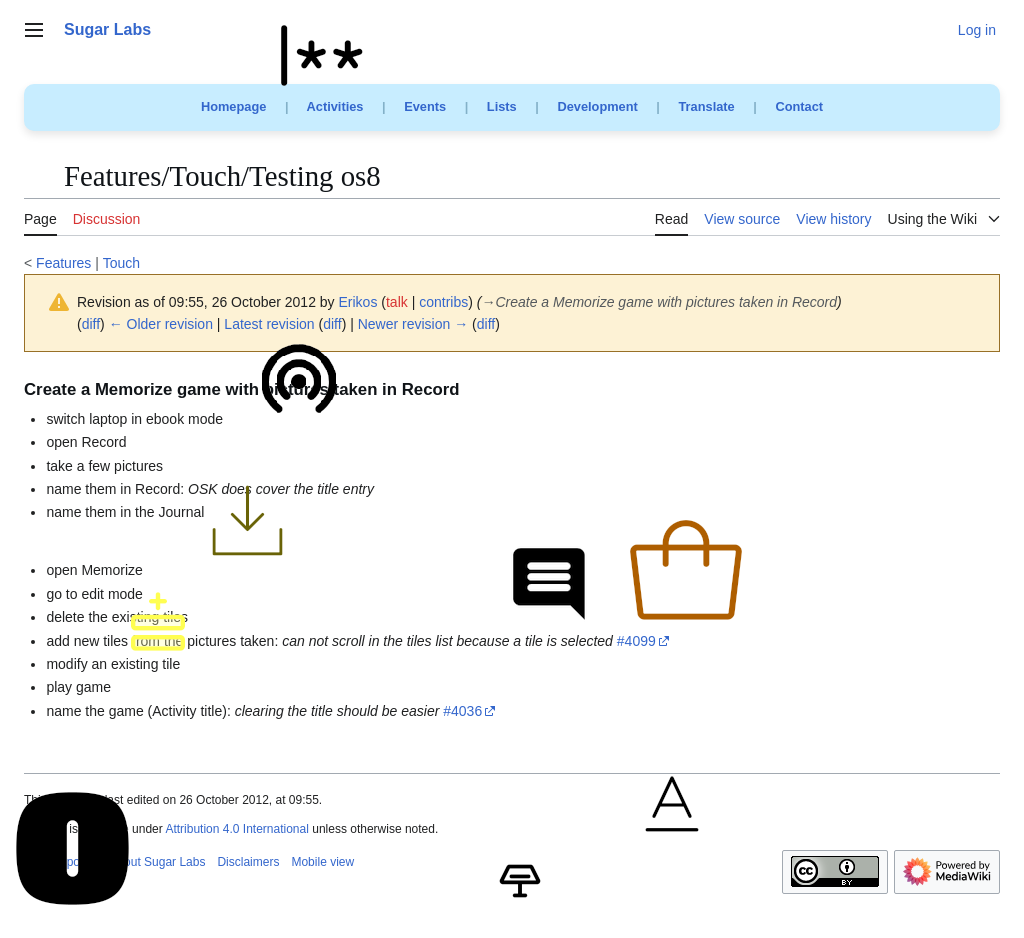  I want to click on enter or view password field, so click(317, 55).